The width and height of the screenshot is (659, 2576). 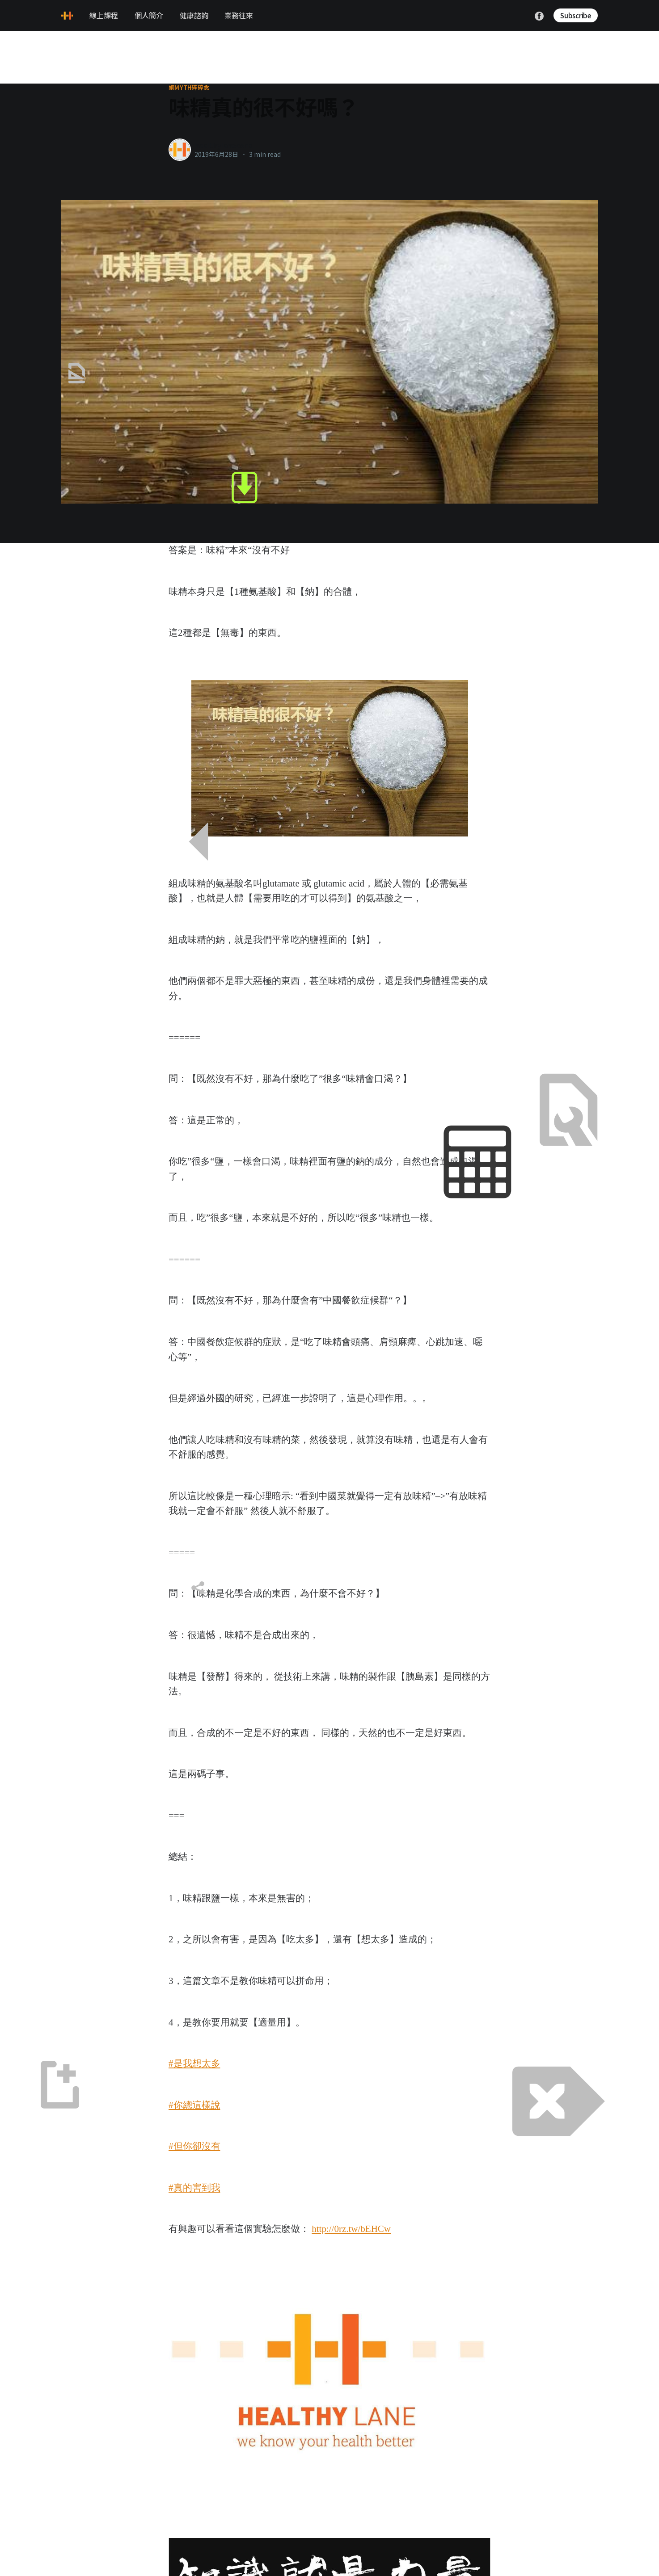 What do you see at coordinates (558, 2101) in the screenshot?
I see `clear text input field (right-to-left layout)` at bounding box center [558, 2101].